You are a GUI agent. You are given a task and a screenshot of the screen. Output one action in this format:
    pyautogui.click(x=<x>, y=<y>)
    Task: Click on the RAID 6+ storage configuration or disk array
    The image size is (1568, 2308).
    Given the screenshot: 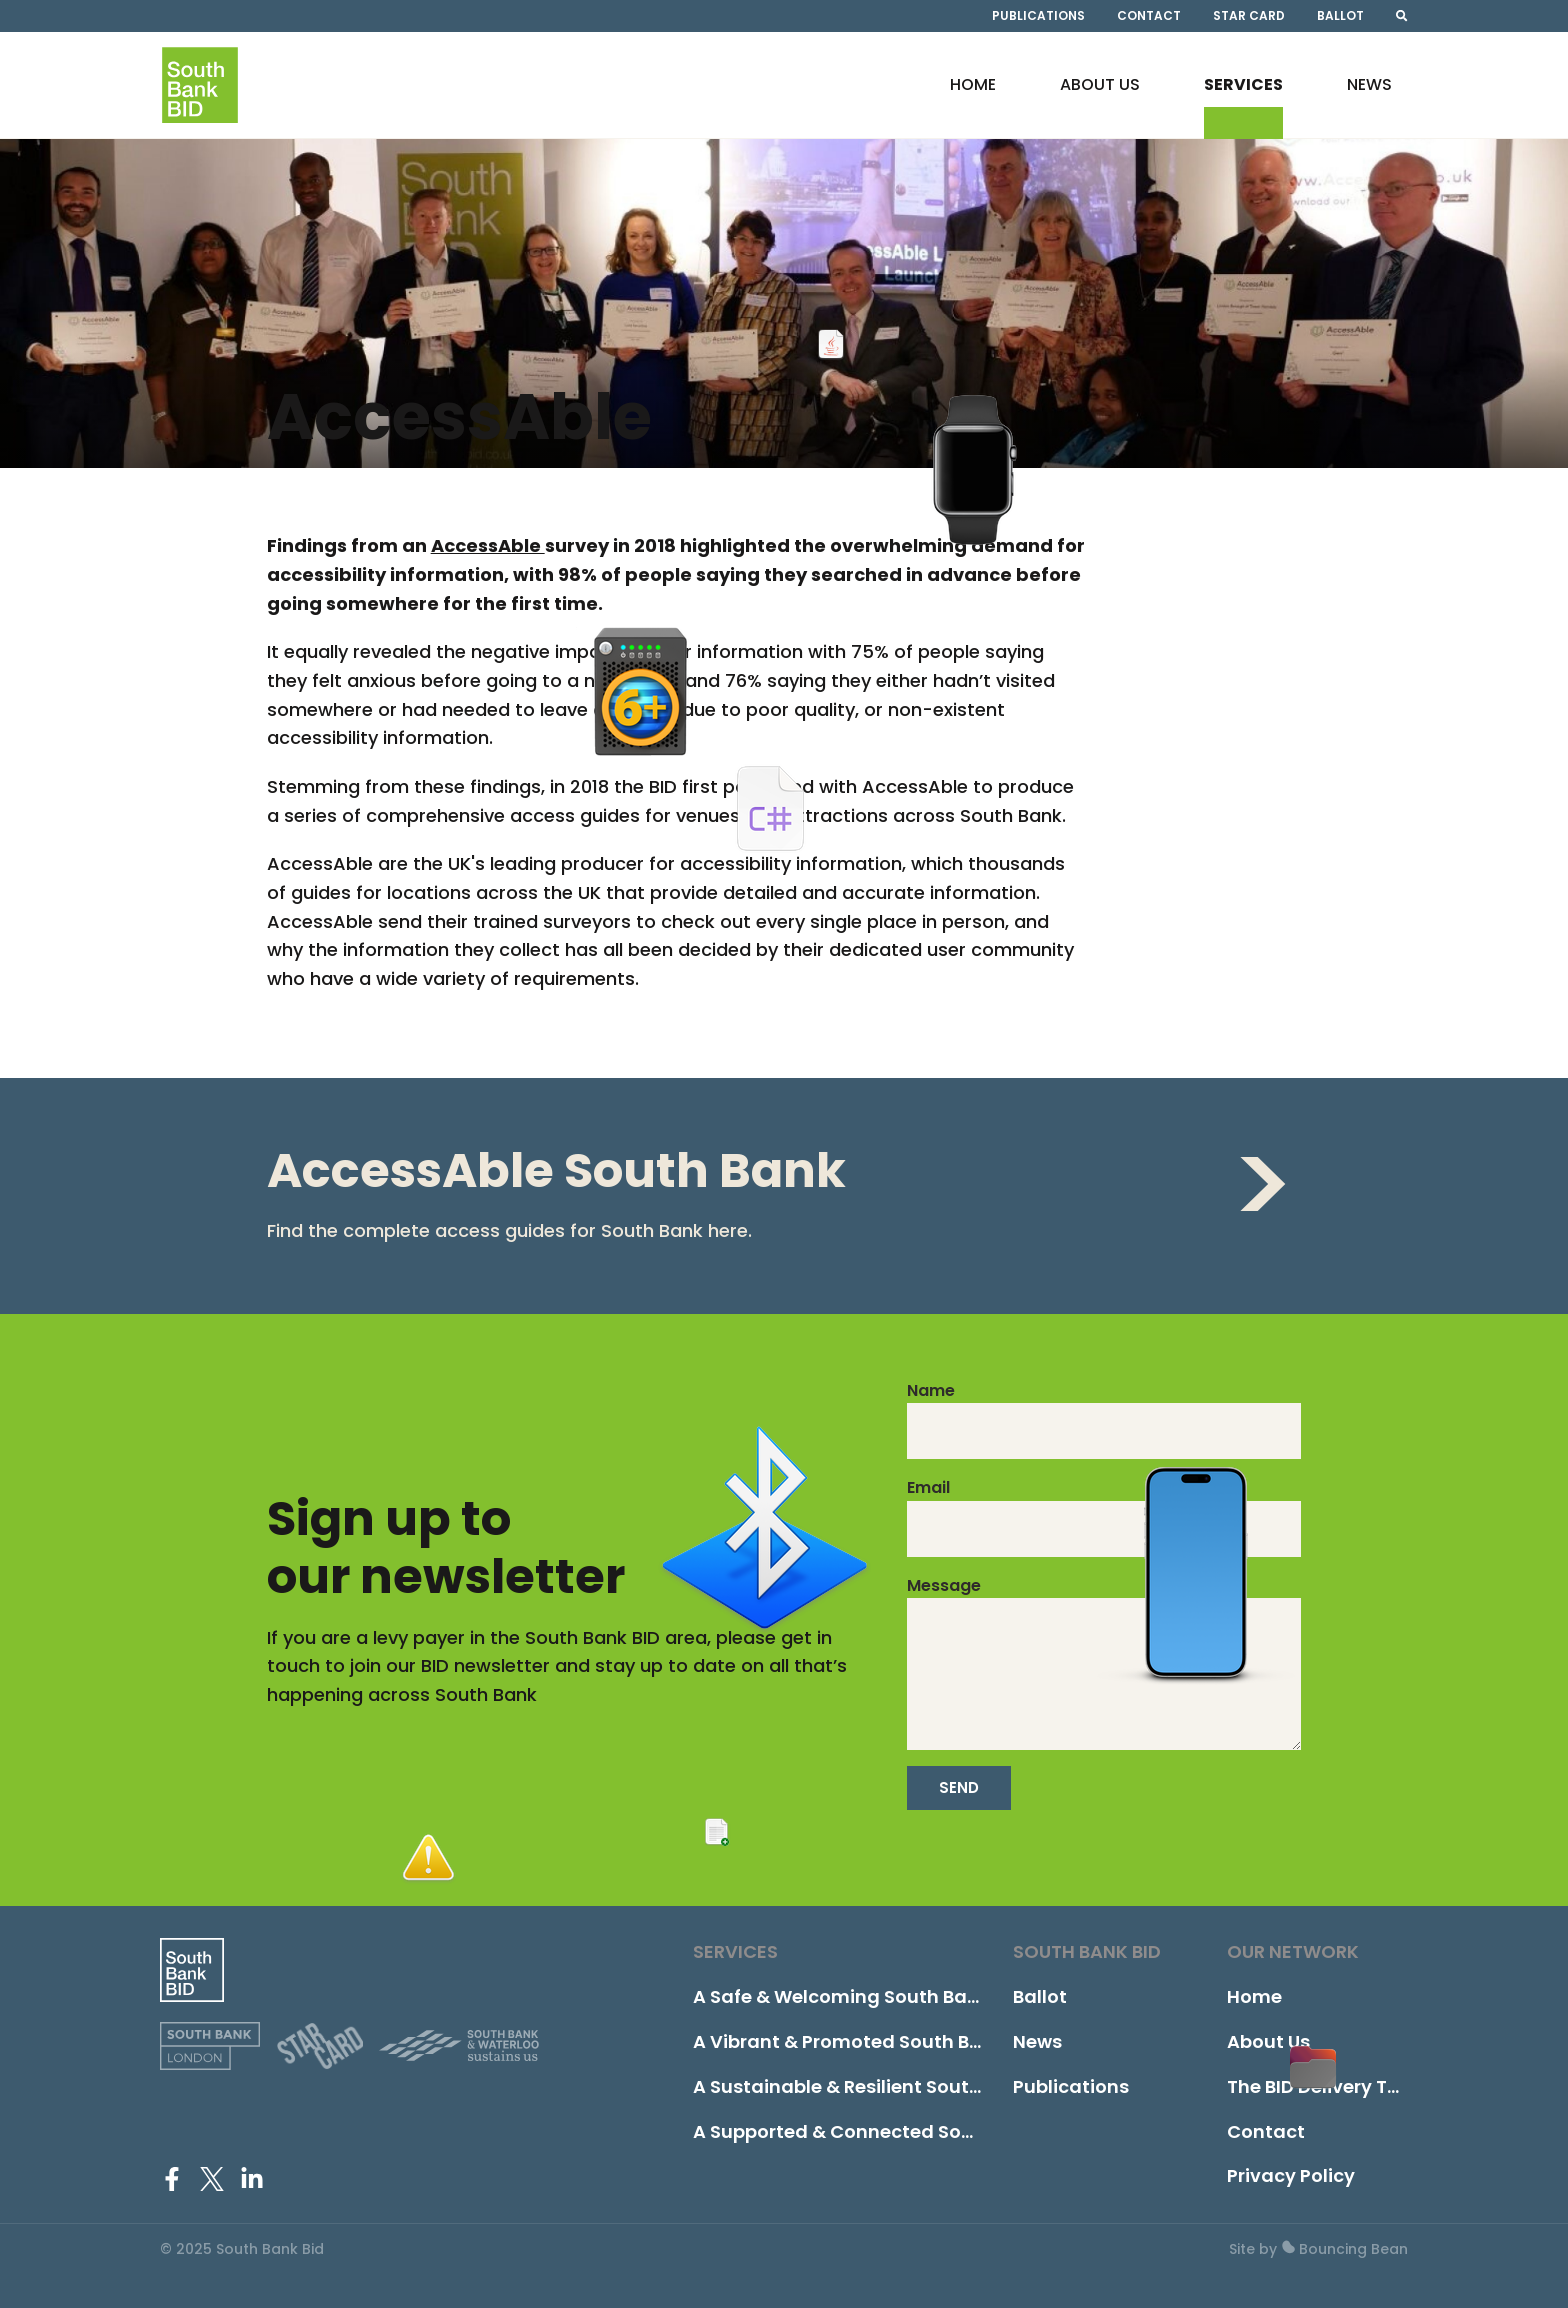 What is the action you would take?
    pyautogui.click(x=640, y=691)
    